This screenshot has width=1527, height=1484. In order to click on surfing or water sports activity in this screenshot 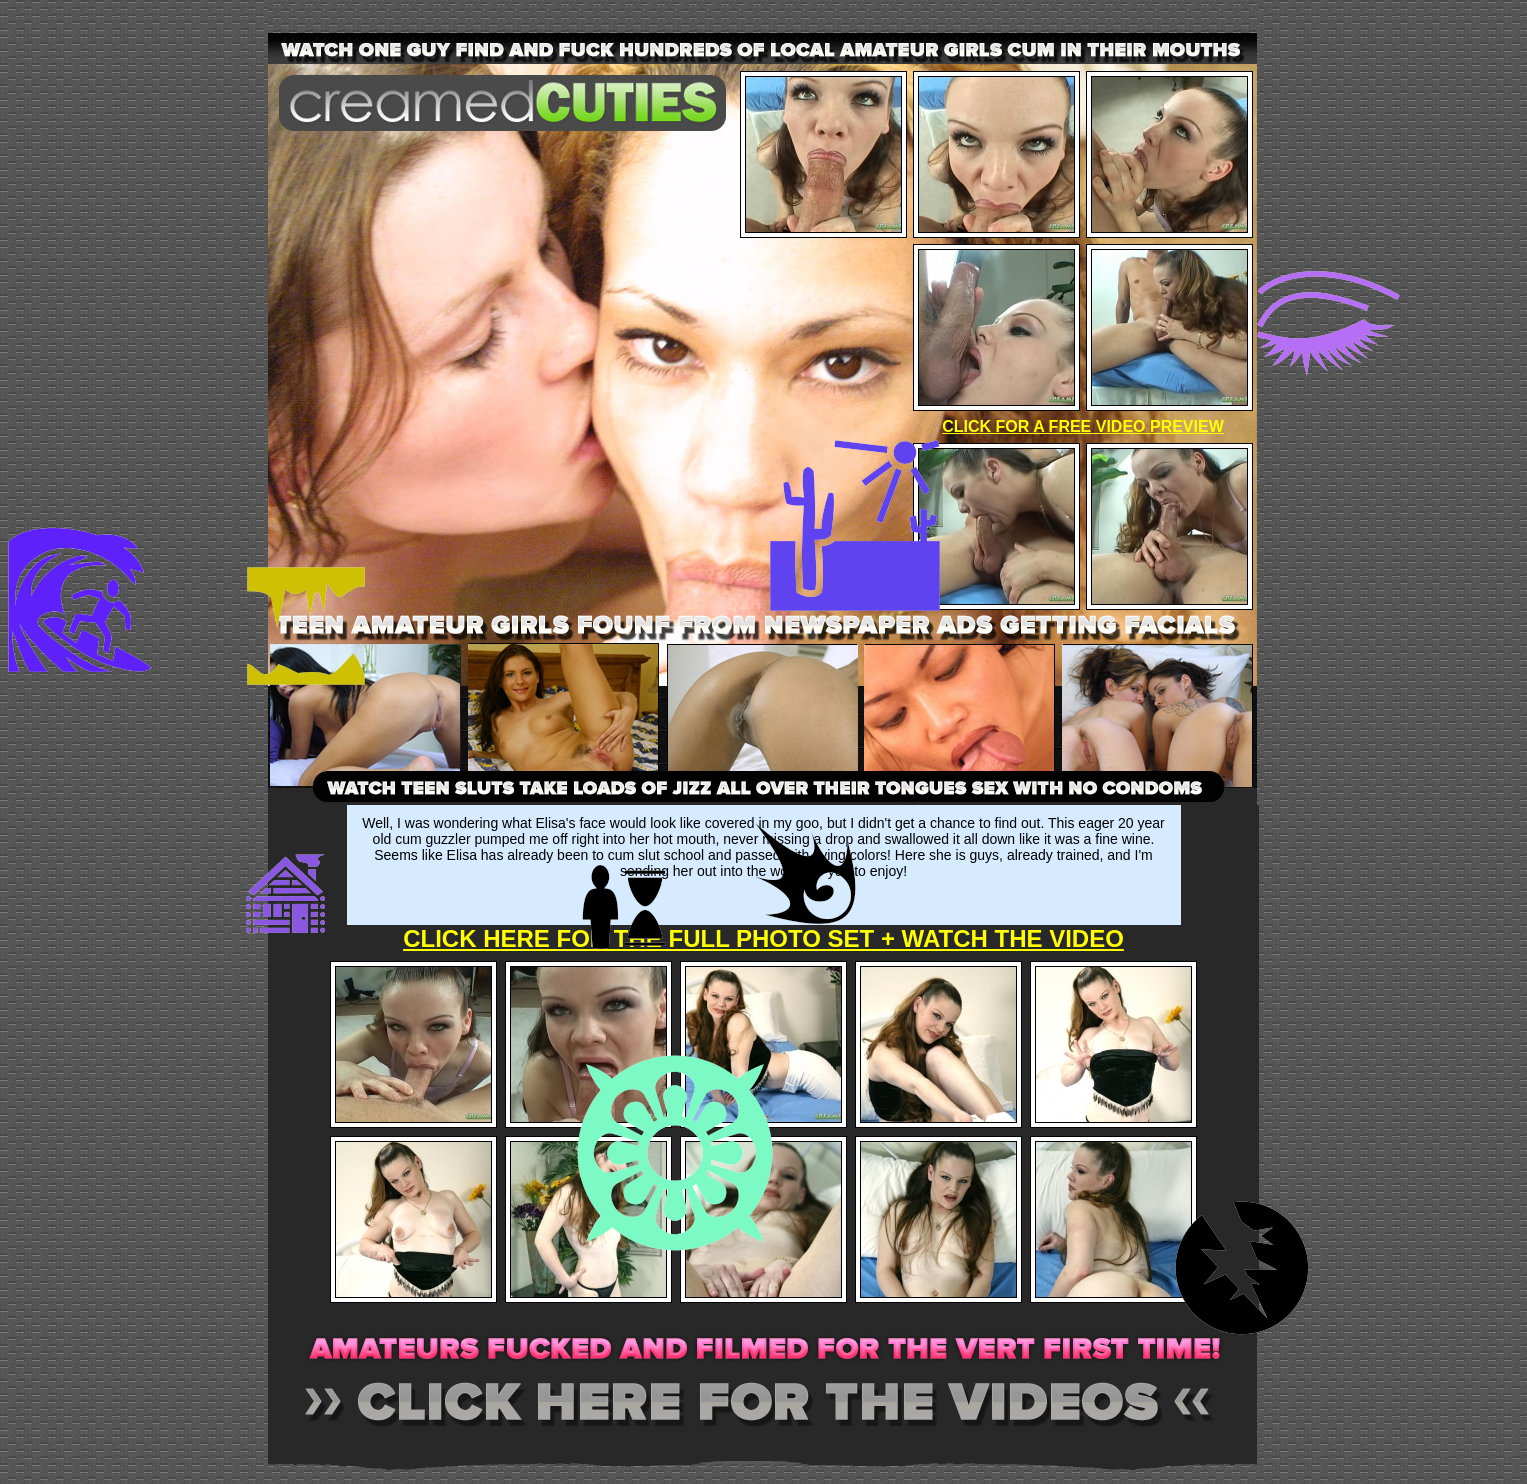, I will do `click(80, 600)`.